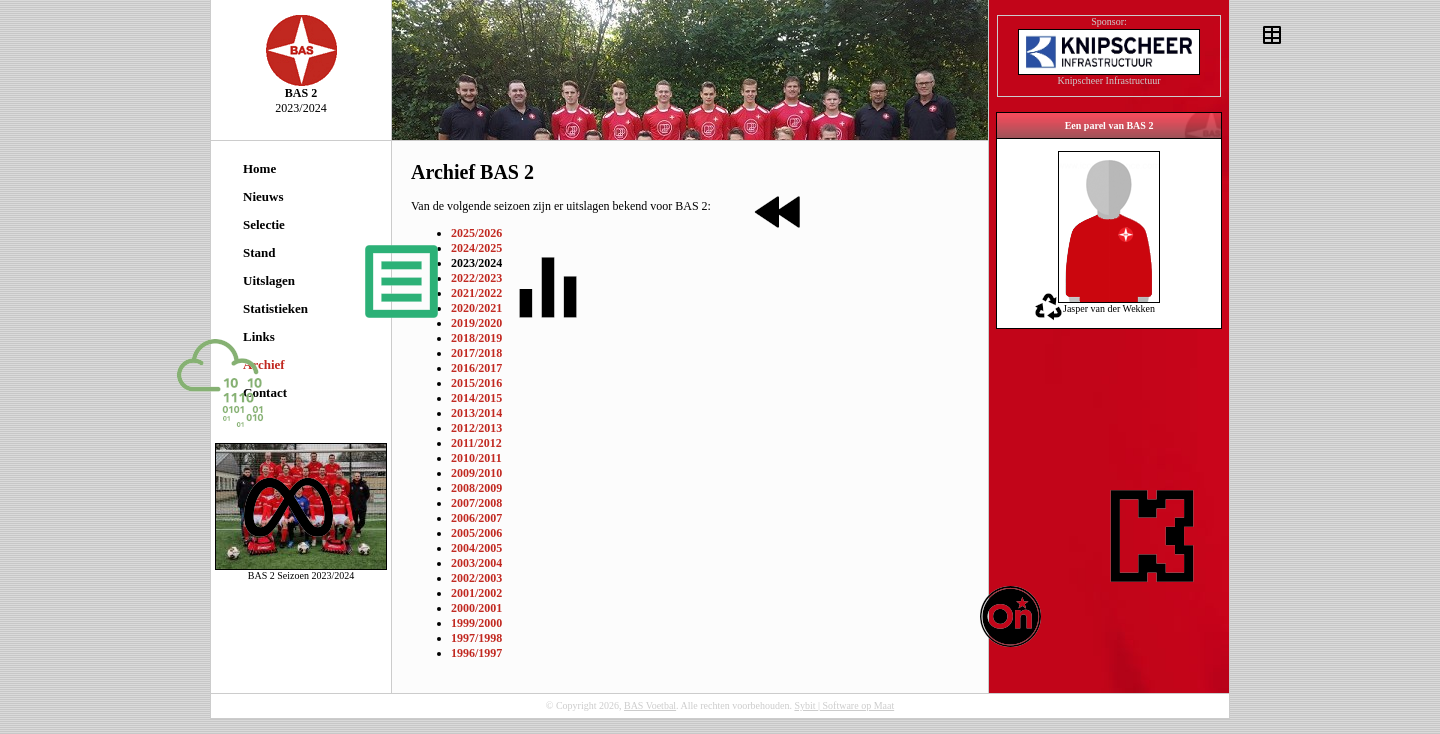 The width and height of the screenshot is (1440, 734). Describe the element at coordinates (220, 383) in the screenshot. I see `visit tryhackme cybersecurity learning platform` at that location.